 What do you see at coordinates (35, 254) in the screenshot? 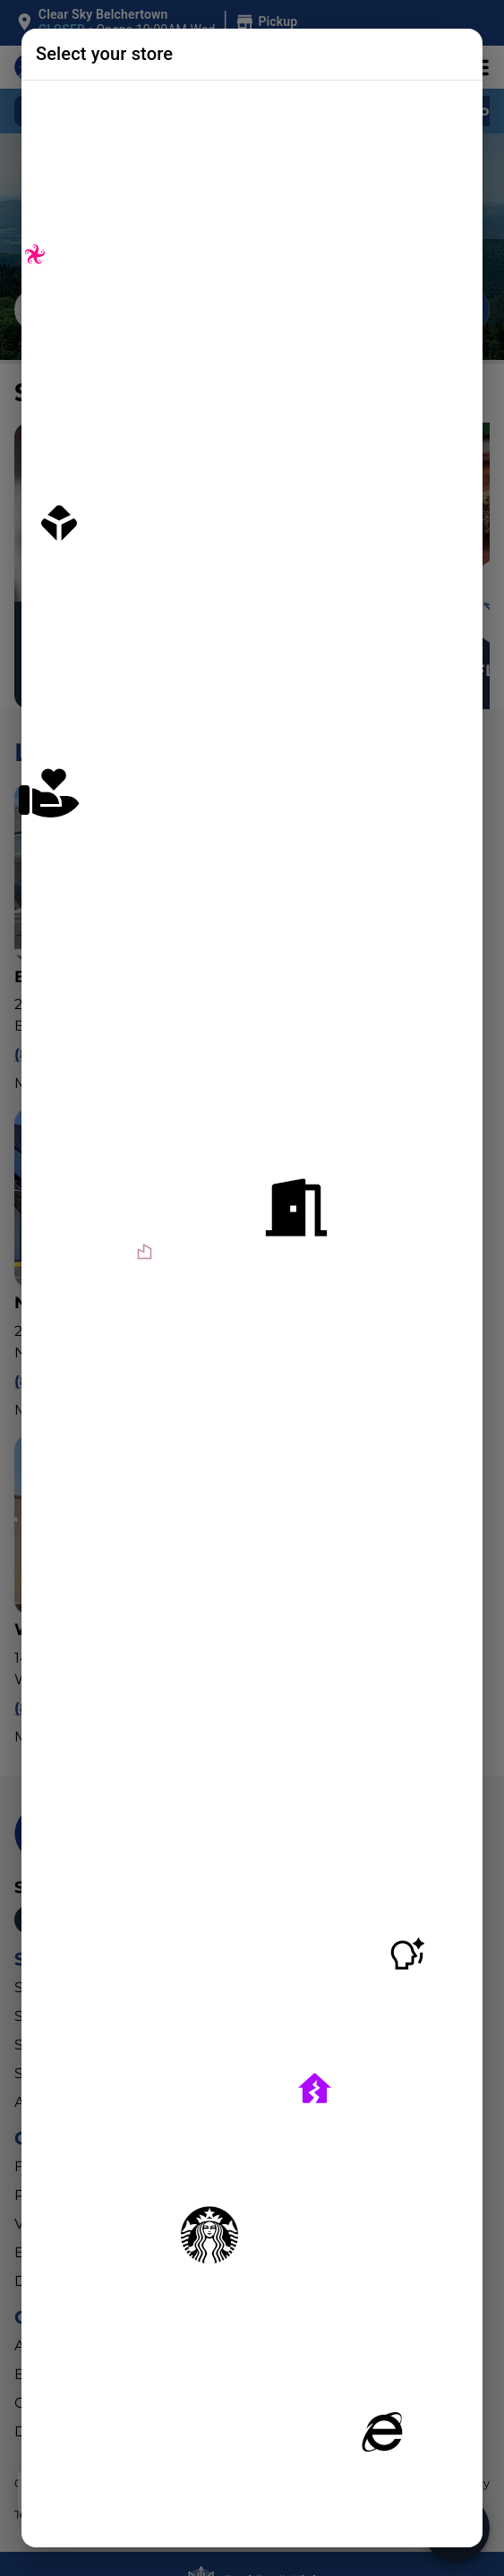
I see `visit turbosquid 3d model marketplace` at bounding box center [35, 254].